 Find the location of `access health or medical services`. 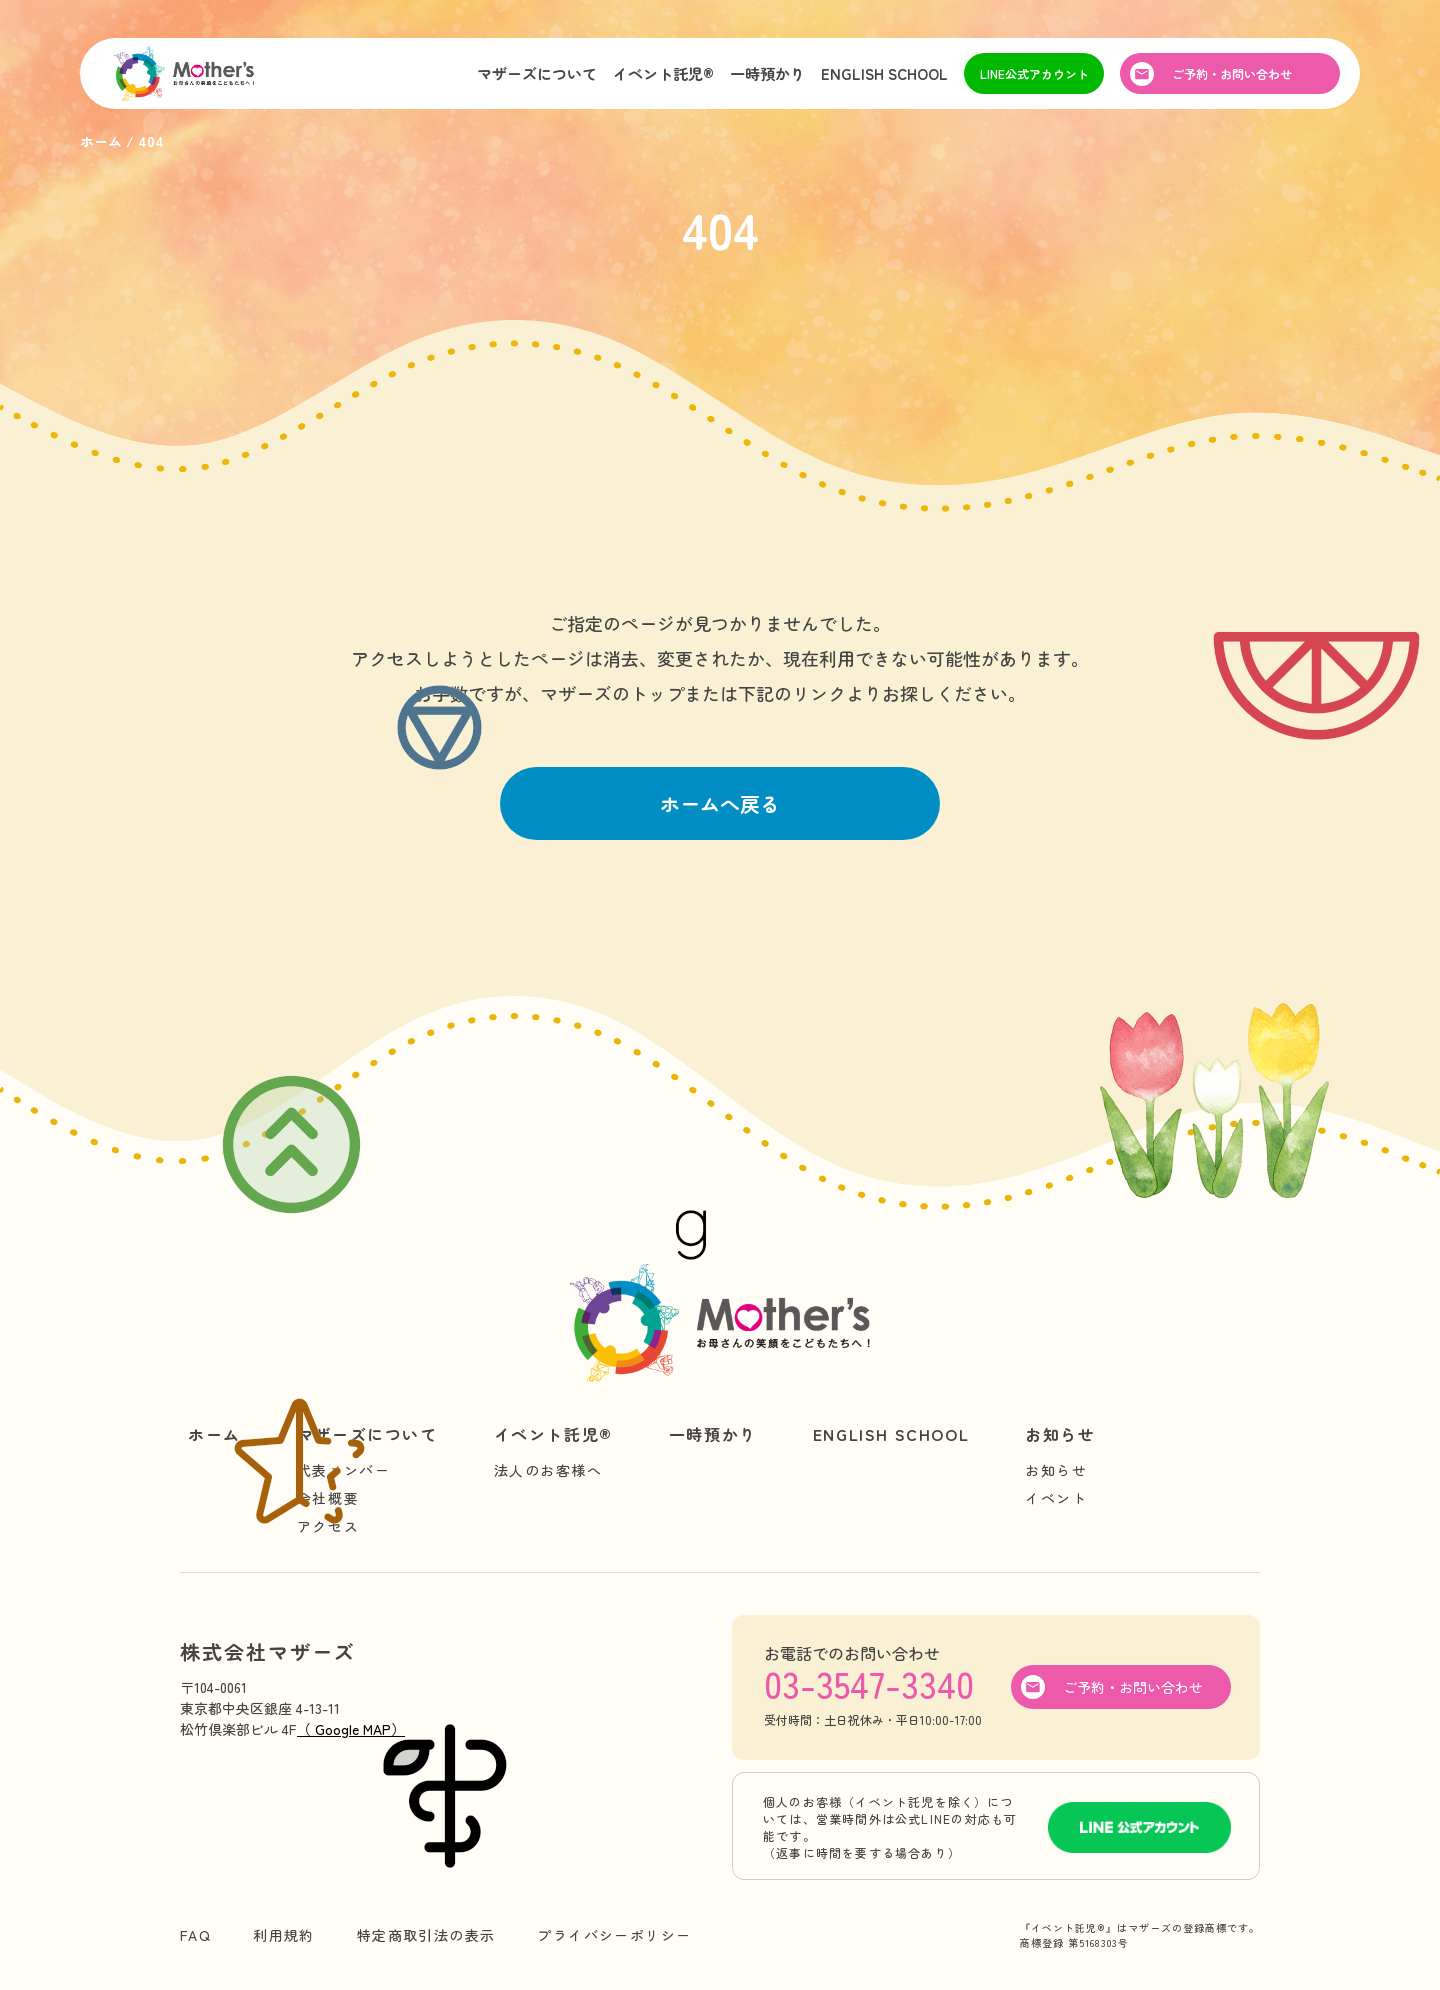

access health or medical services is located at coordinates (450, 1796).